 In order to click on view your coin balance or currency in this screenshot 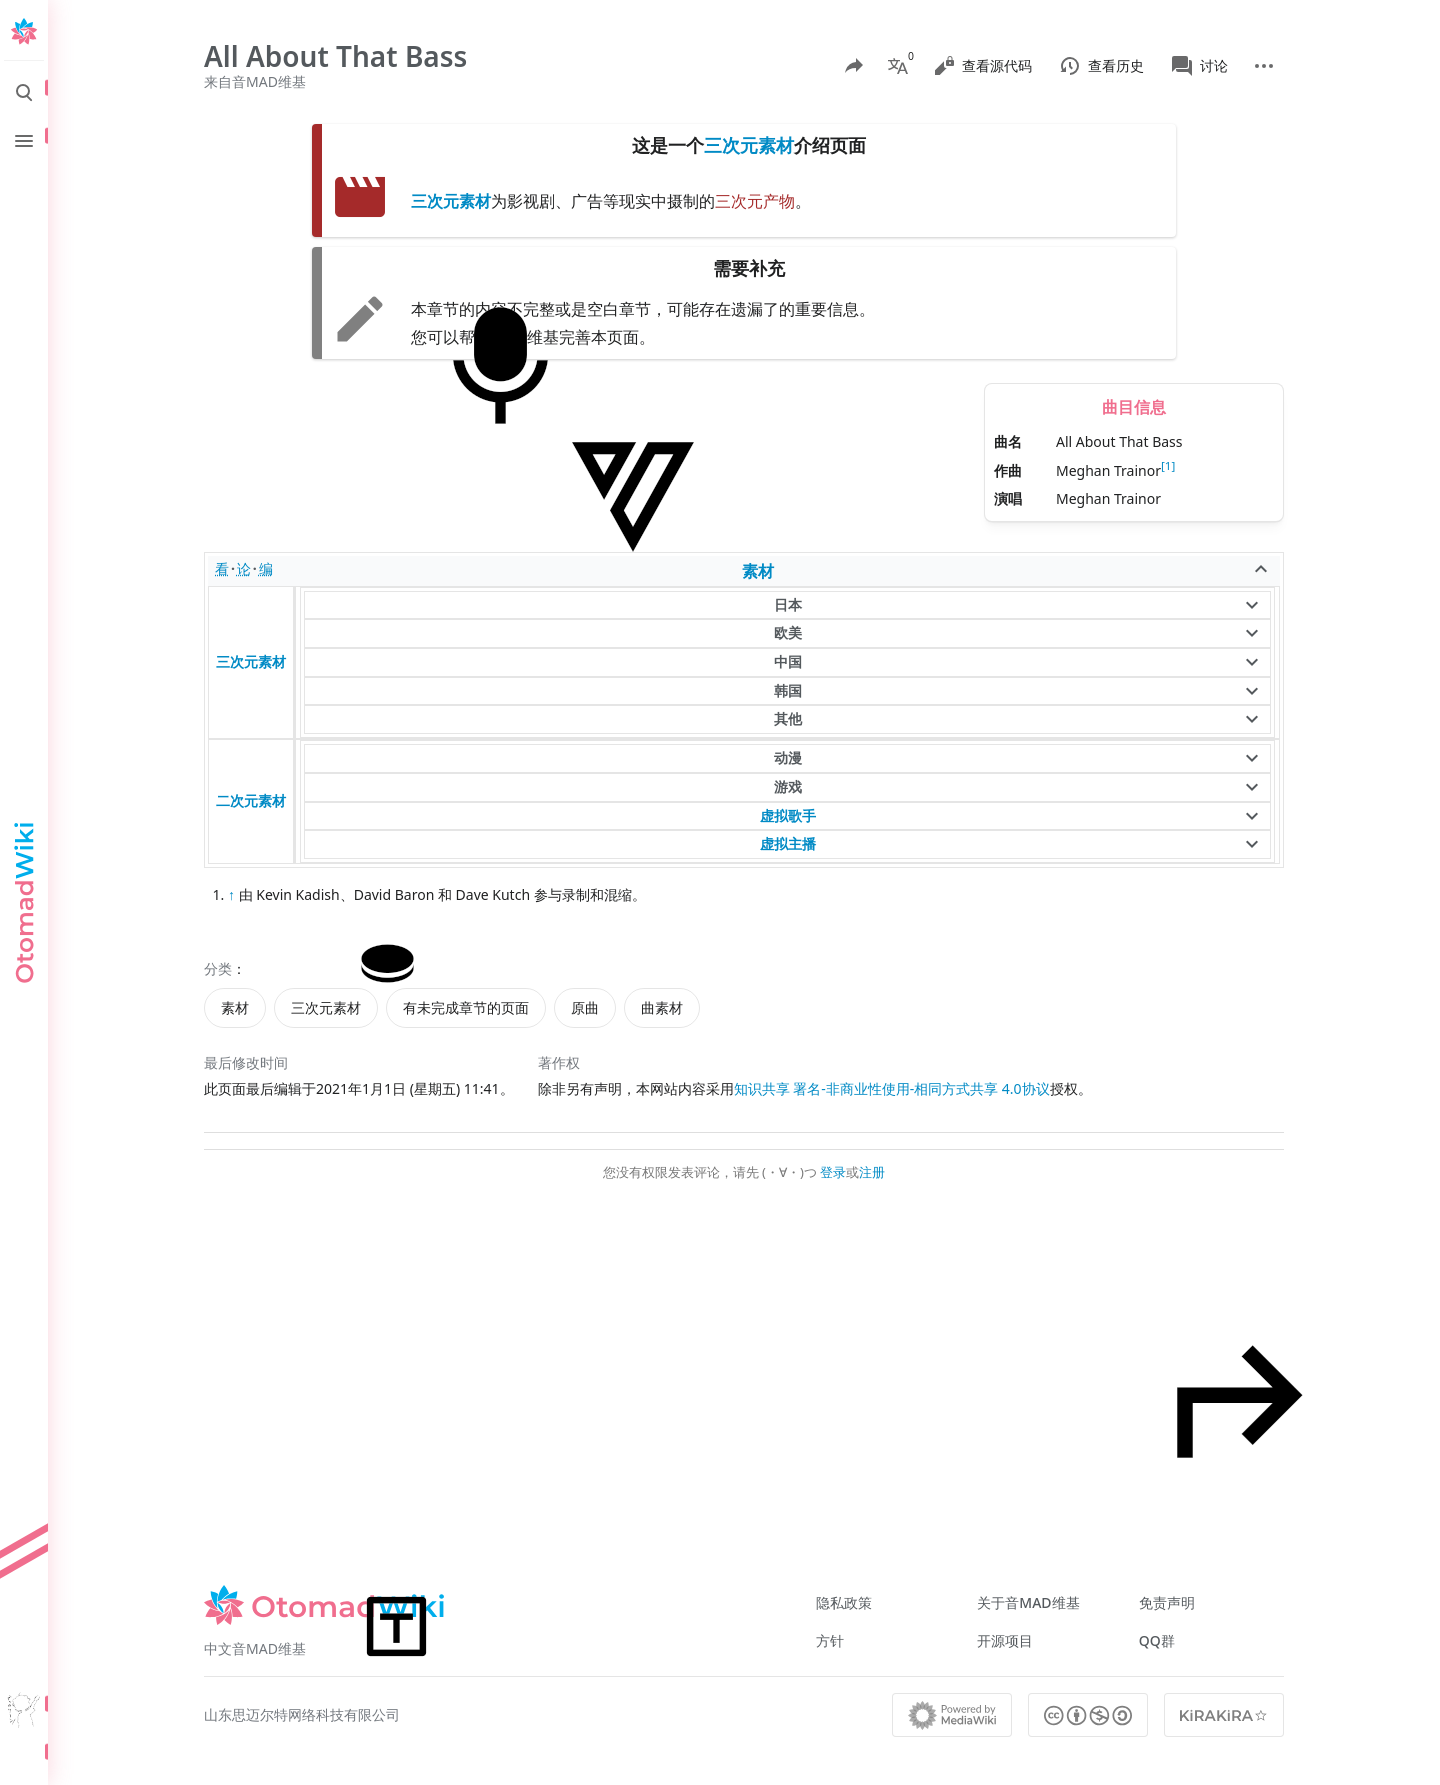, I will do `click(387, 963)`.